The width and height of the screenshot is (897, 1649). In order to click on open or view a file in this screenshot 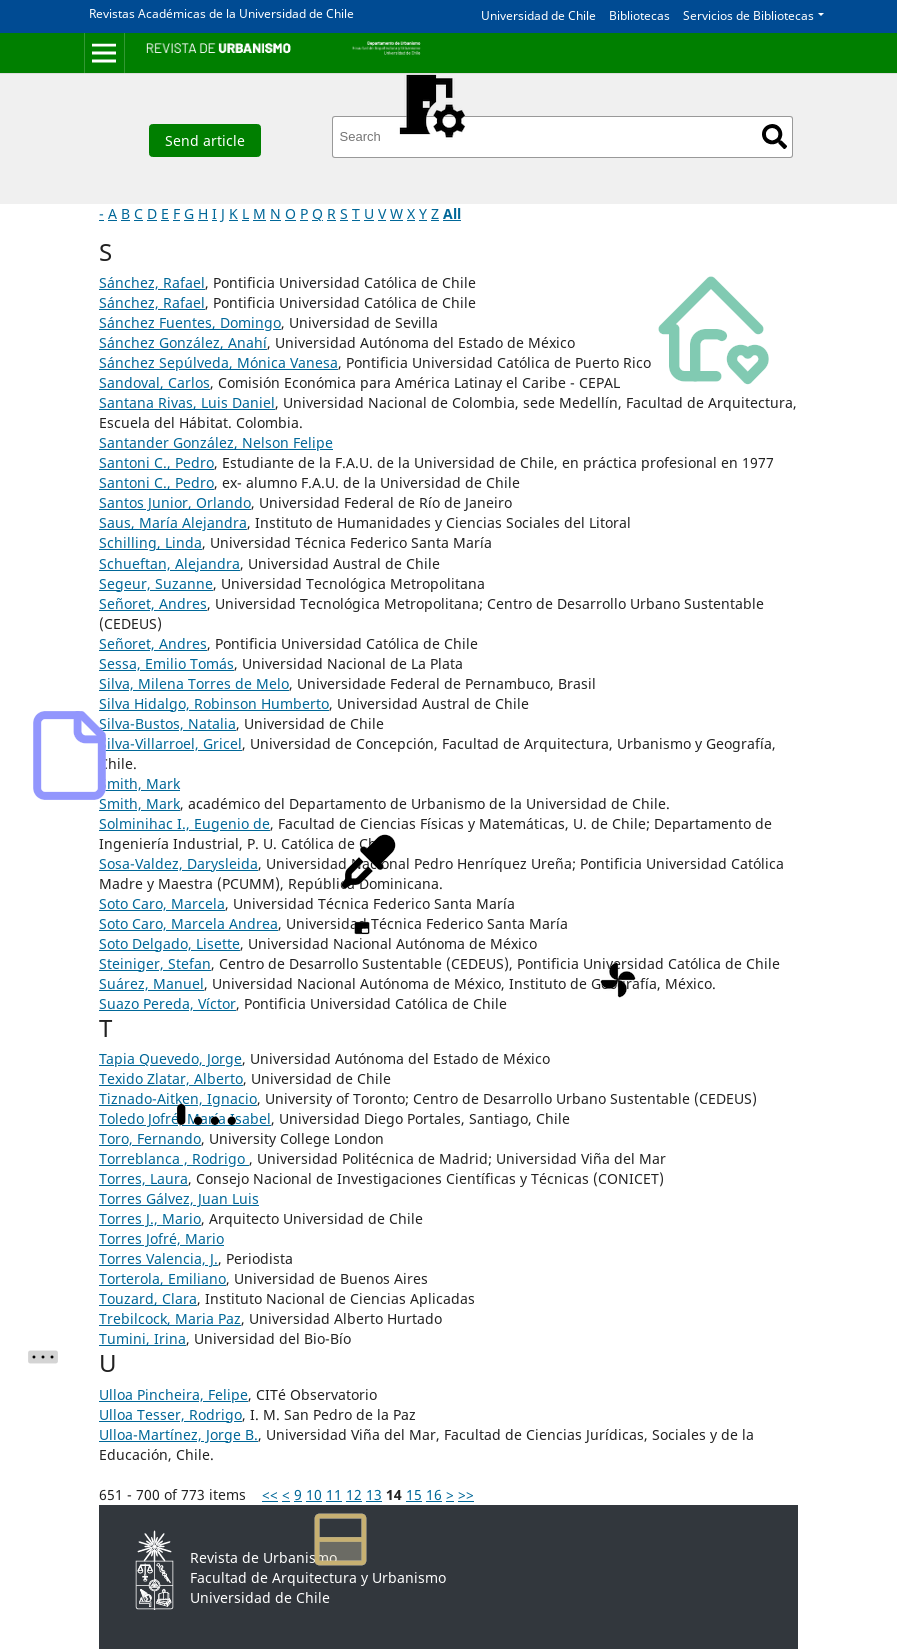, I will do `click(69, 755)`.